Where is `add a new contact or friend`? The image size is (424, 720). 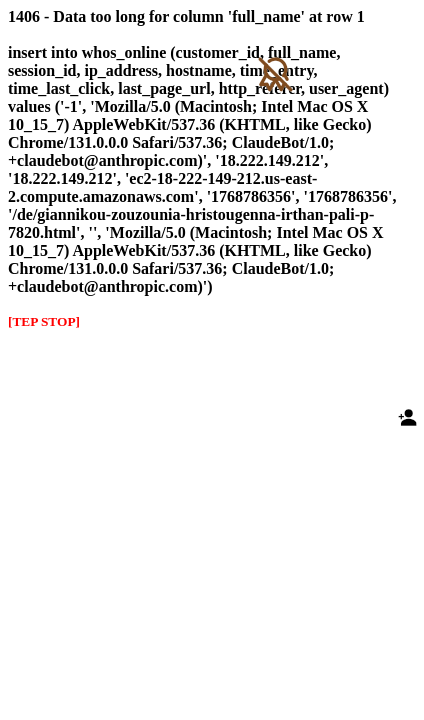 add a new contact or friend is located at coordinates (407, 417).